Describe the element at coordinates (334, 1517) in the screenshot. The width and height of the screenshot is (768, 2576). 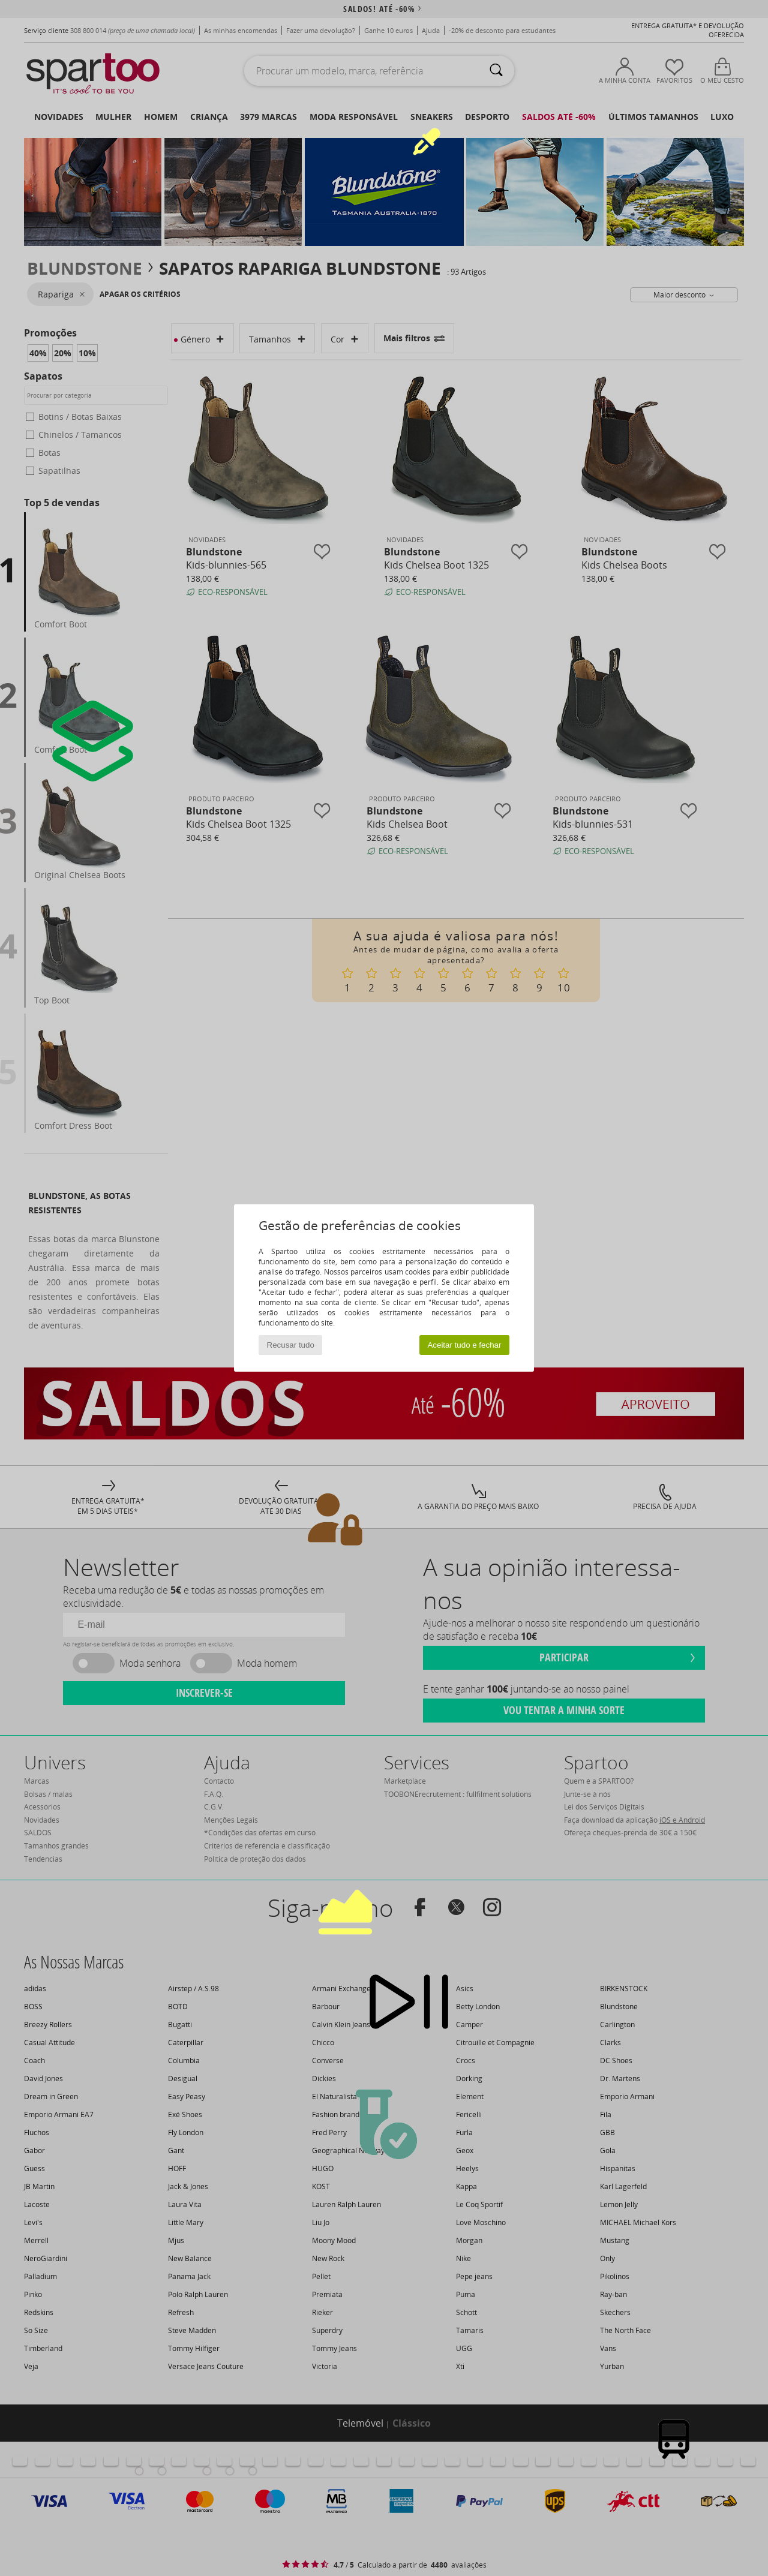
I see `lock or secure a user account` at that location.